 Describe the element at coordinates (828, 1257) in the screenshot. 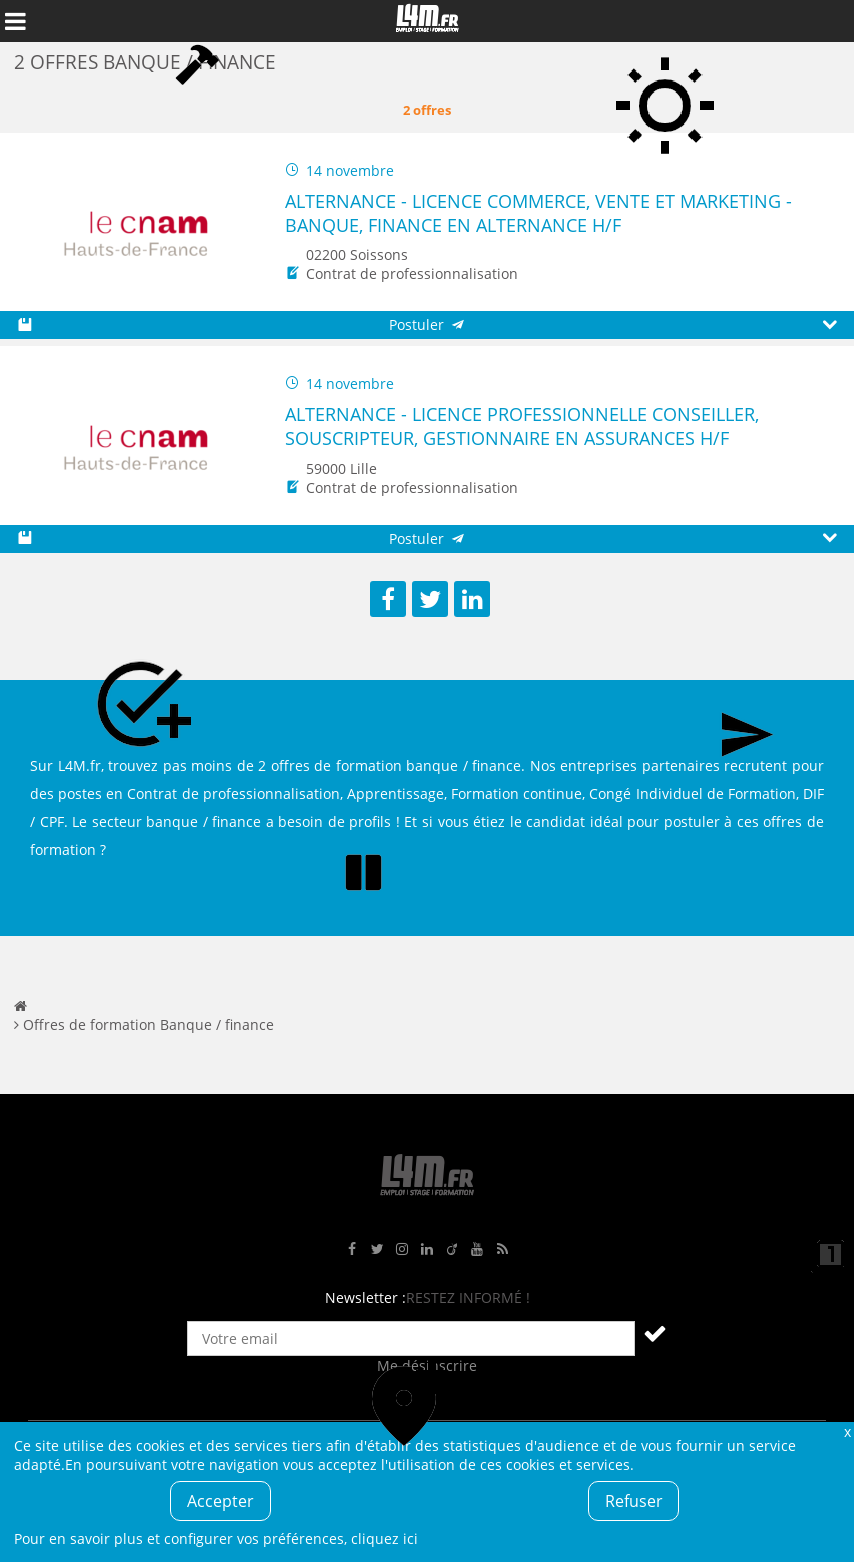

I see `indicates first item in a numbered sequence` at that location.